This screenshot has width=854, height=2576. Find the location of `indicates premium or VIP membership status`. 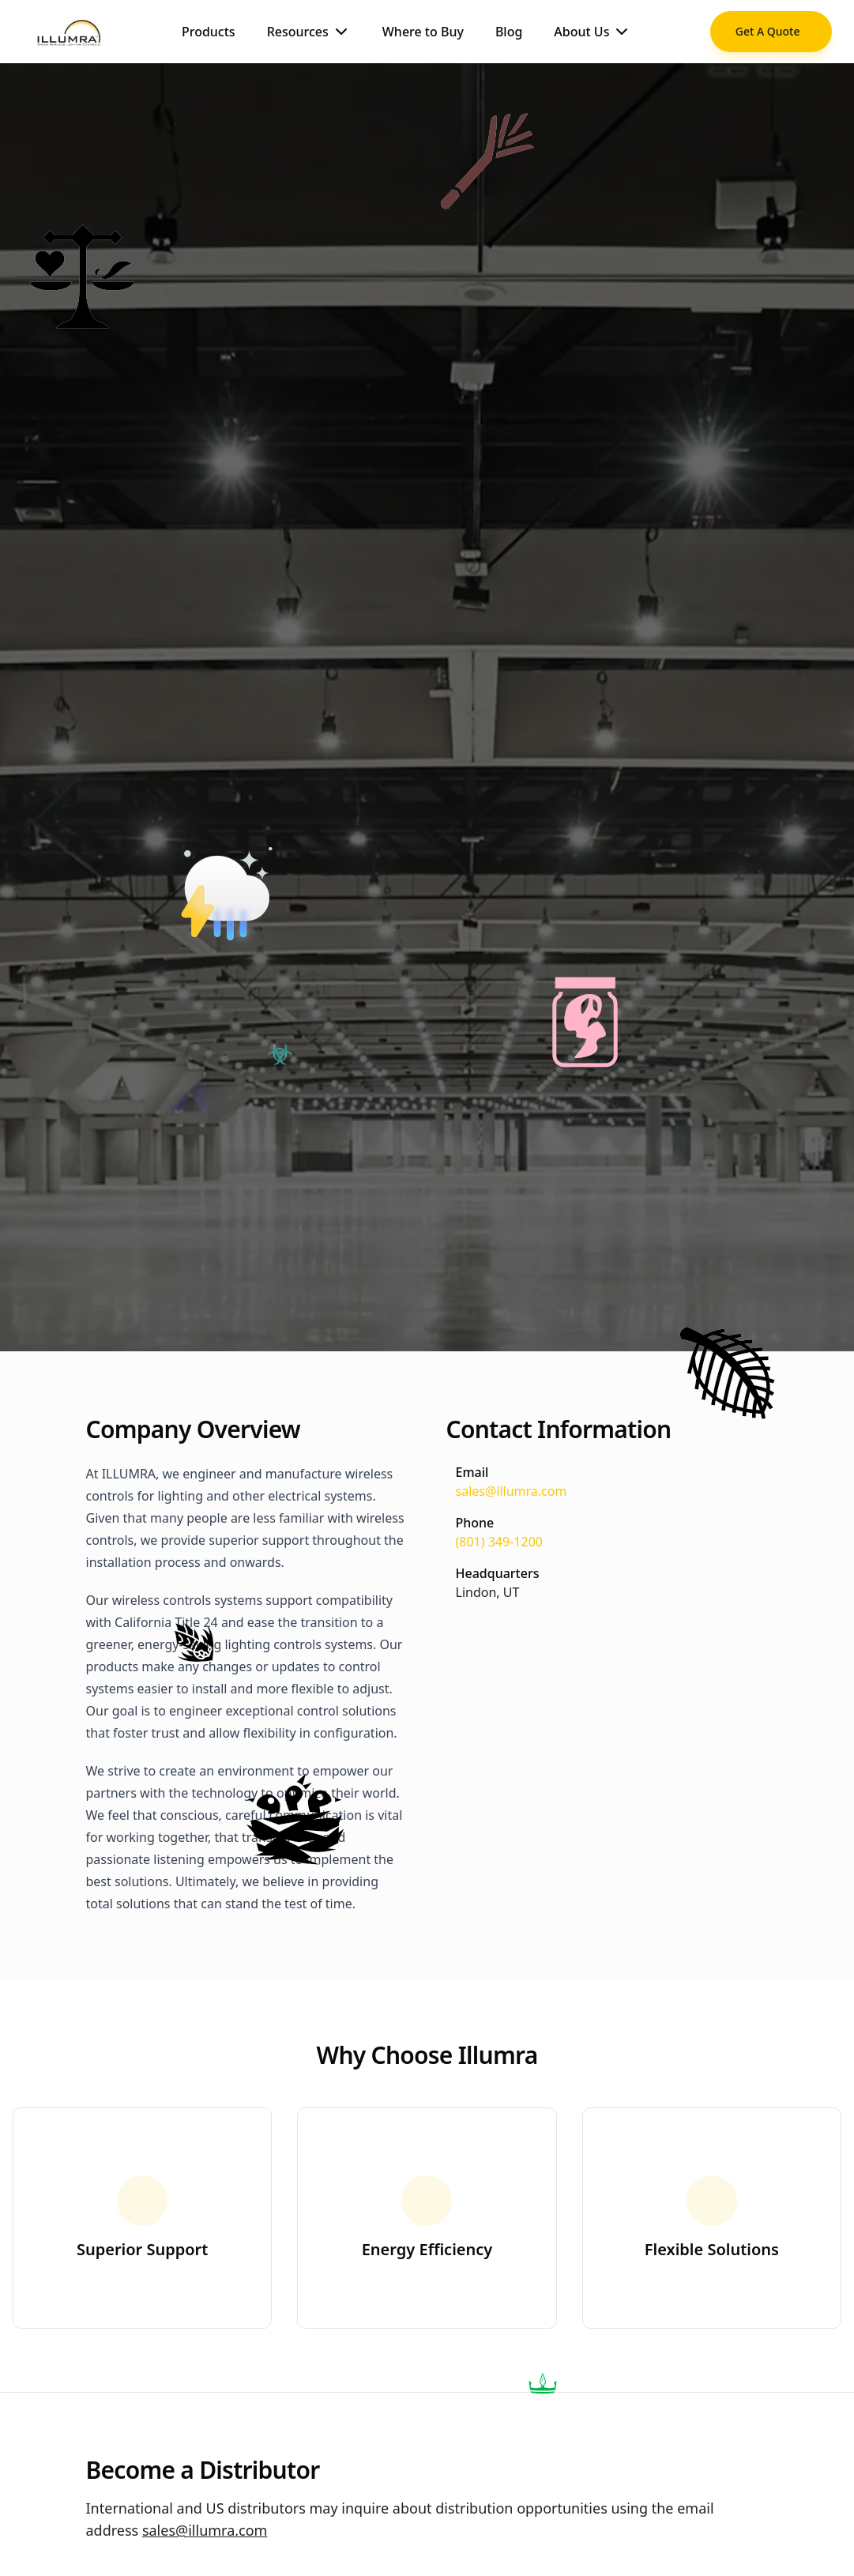

indicates premium or VIP membership status is located at coordinates (543, 2383).